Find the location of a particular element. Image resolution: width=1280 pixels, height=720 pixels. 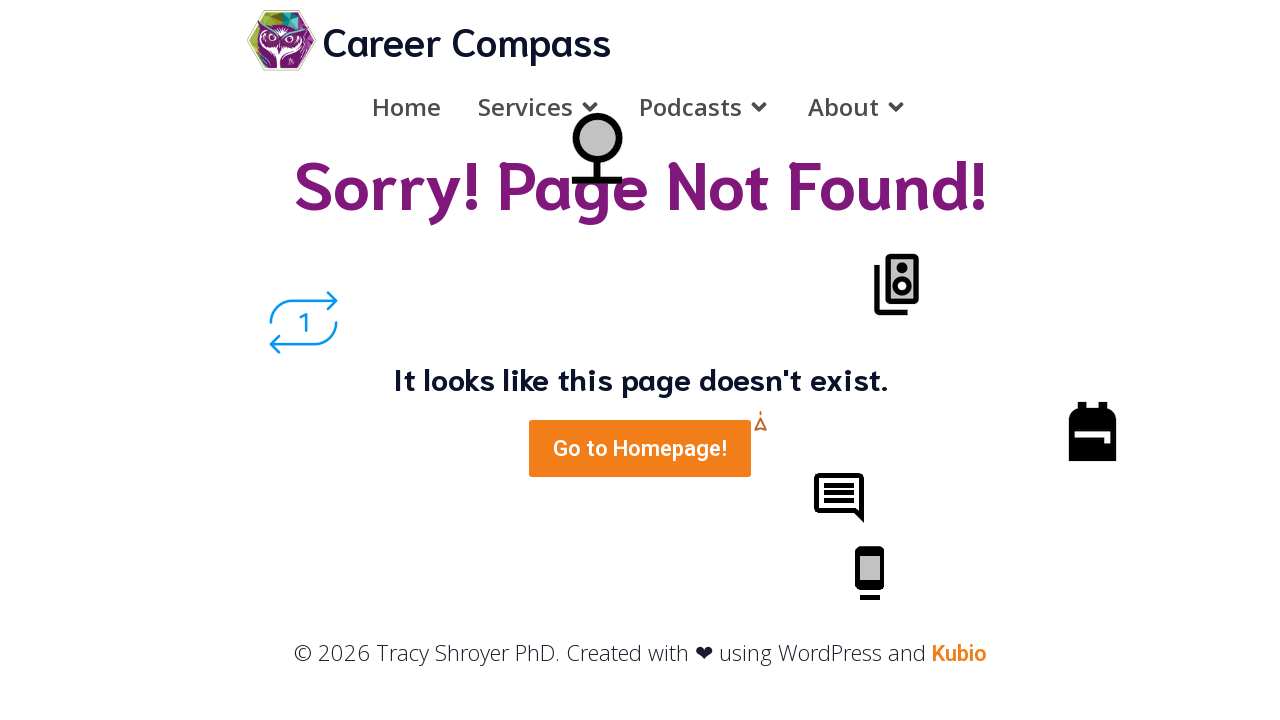

add a comment or note is located at coordinates (839, 498).